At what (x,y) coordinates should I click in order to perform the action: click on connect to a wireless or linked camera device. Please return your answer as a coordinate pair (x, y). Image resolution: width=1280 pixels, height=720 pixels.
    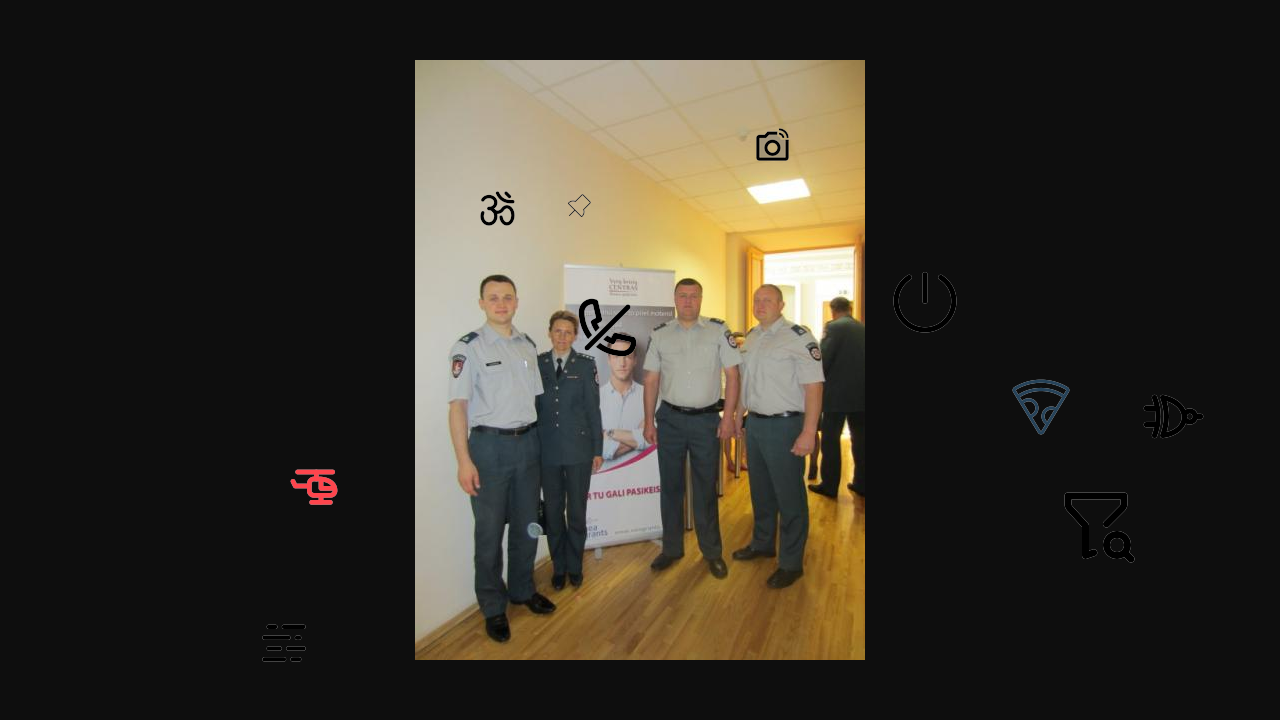
    Looking at the image, I should click on (772, 144).